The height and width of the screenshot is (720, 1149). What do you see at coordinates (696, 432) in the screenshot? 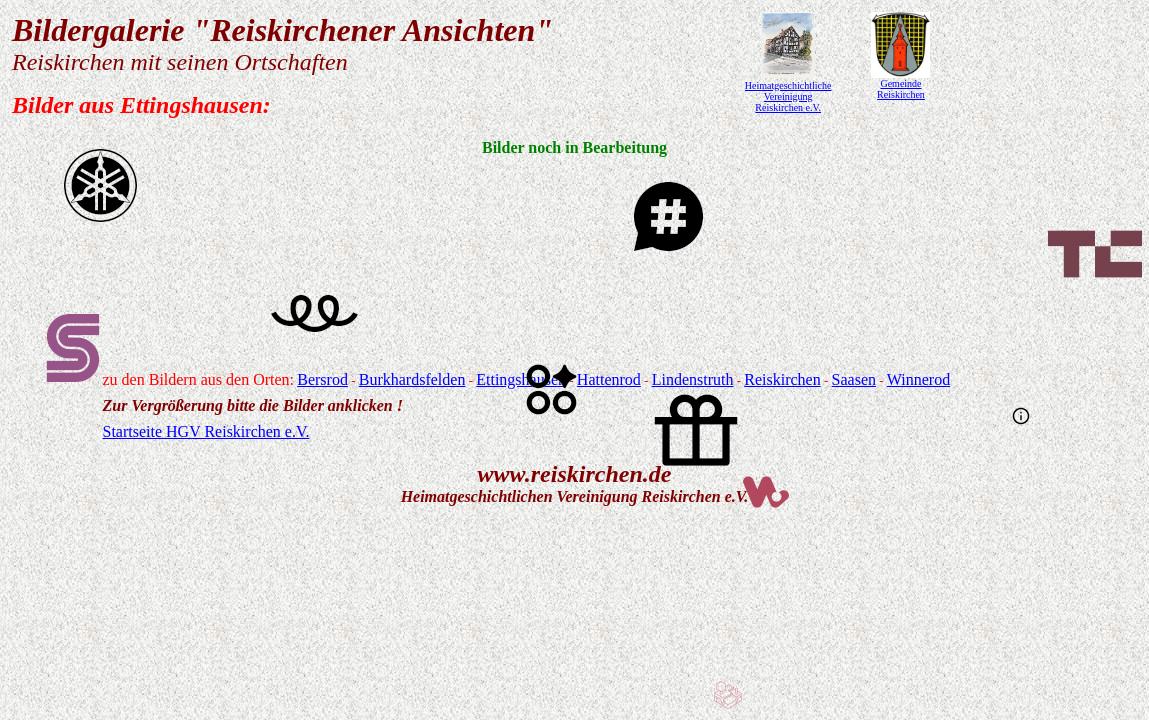
I see `view gifts or rewards` at bounding box center [696, 432].